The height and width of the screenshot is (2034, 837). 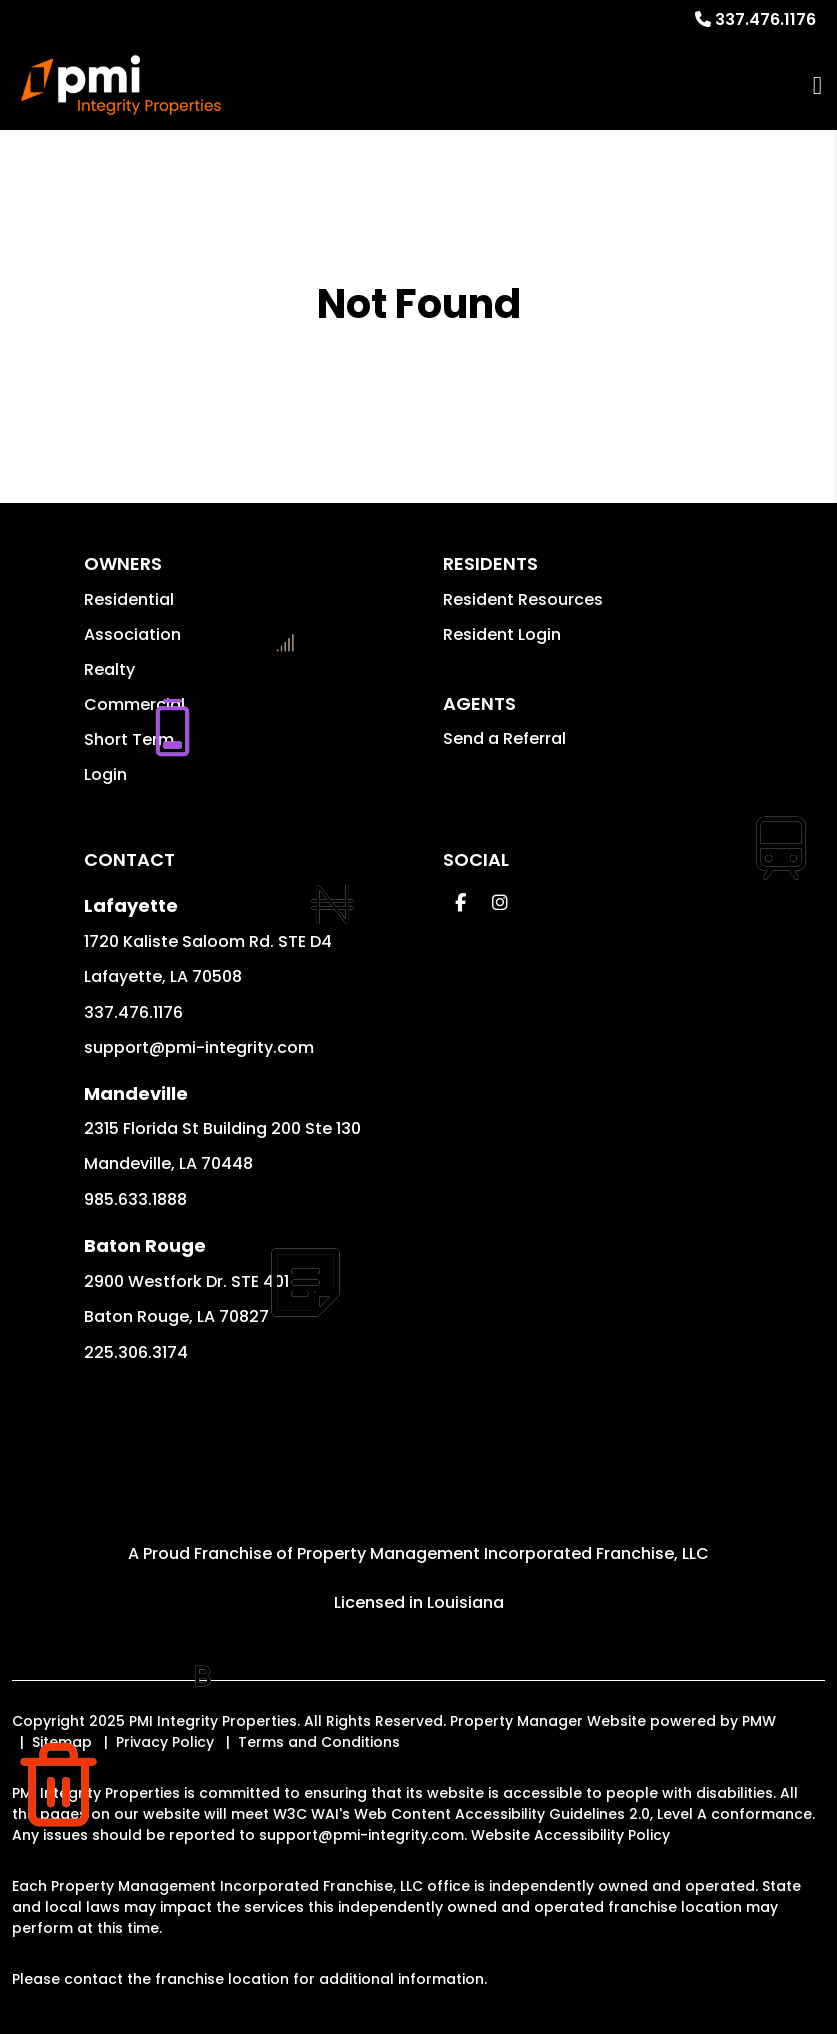 What do you see at coordinates (58, 1784) in the screenshot?
I see `delete selected item` at bounding box center [58, 1784].